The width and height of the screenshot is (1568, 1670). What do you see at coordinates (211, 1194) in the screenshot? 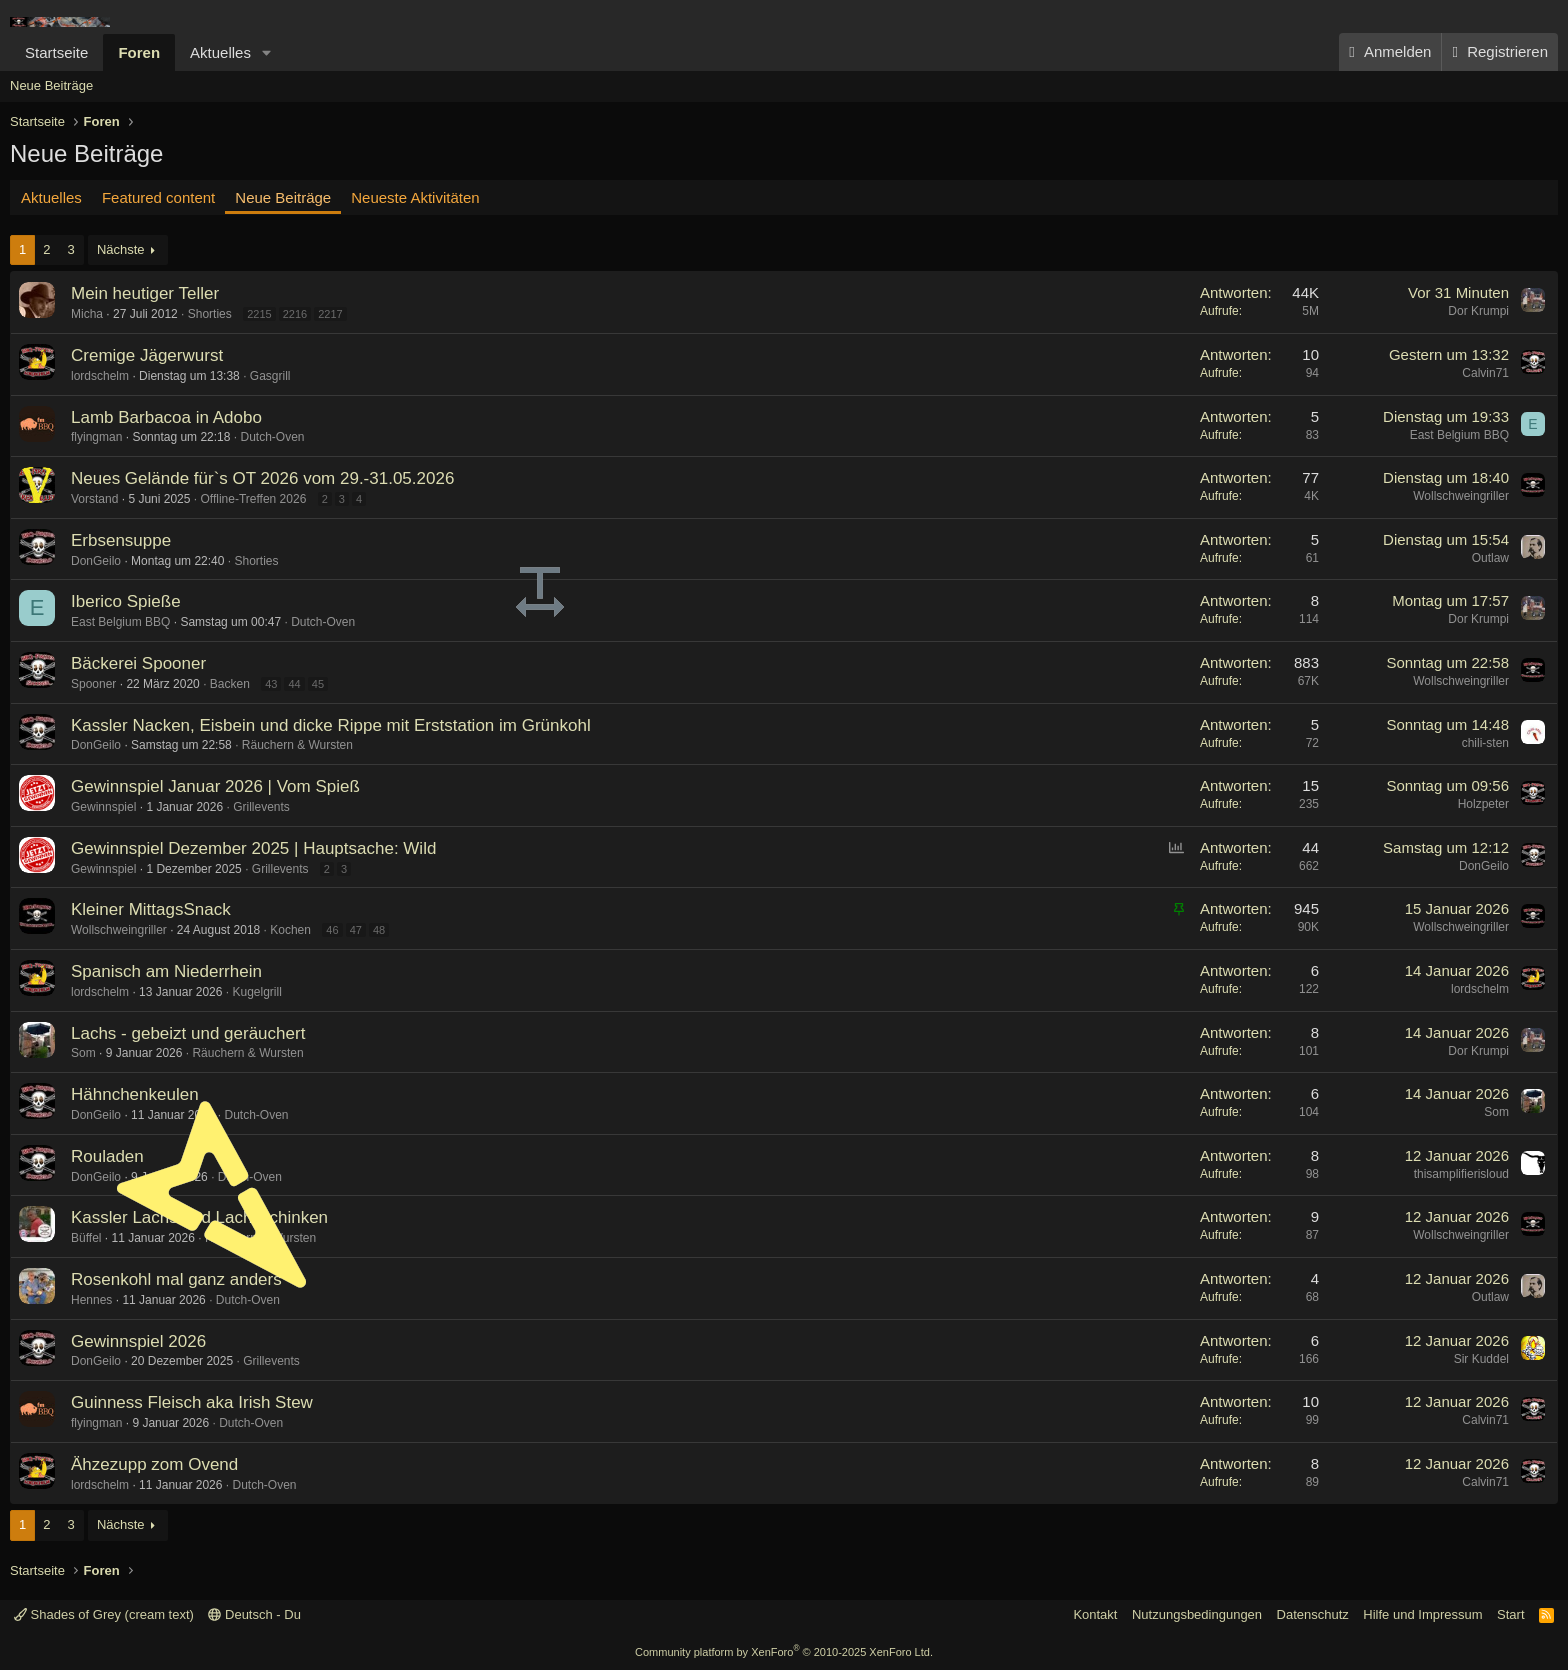
I see `open mapillary street-level imagery app` at bounding box center [211, 1194].